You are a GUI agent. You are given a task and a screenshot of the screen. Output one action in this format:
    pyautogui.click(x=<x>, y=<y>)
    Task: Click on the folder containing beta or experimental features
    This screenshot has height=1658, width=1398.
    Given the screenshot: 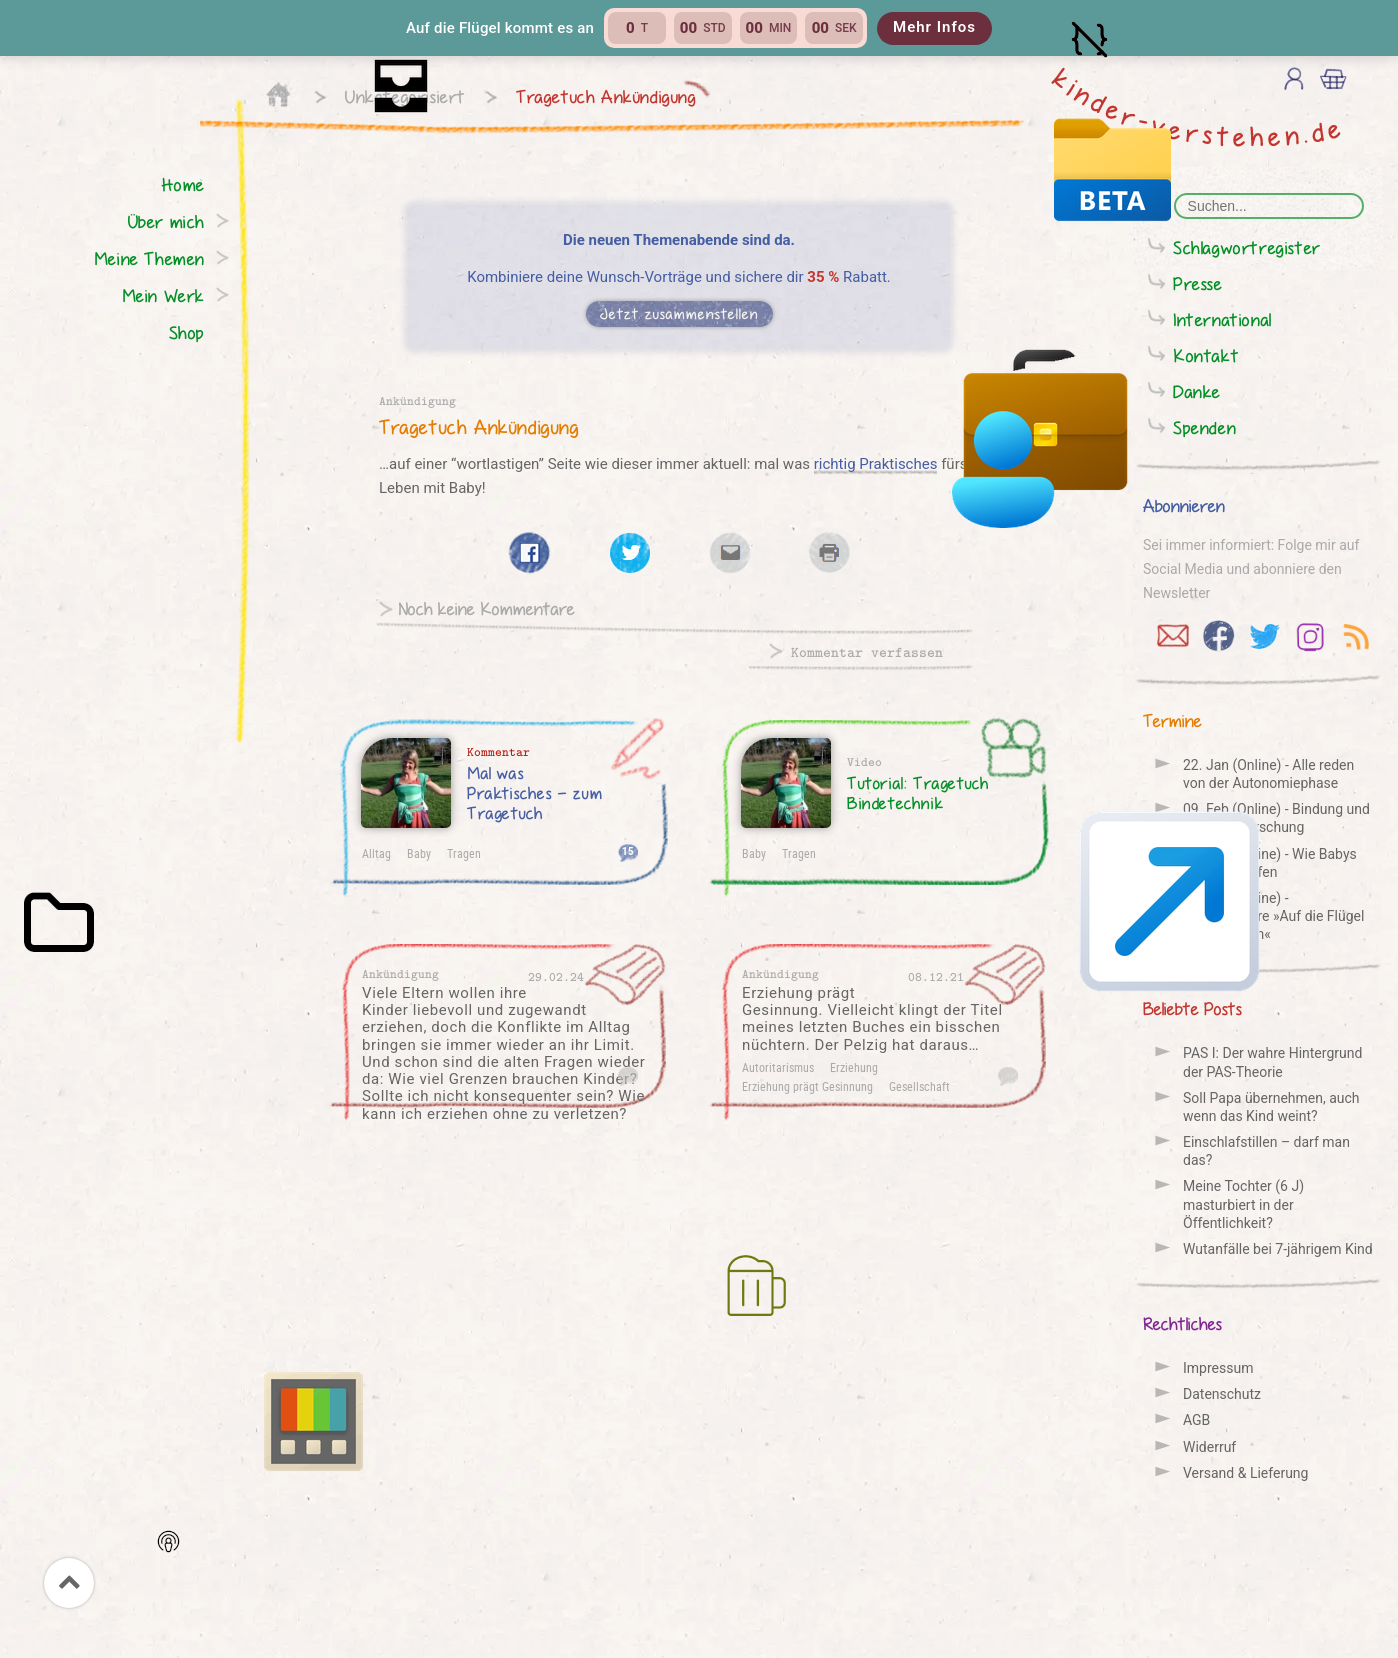 What is the action you would take?
    pyautogui.click(x=1112, y=167)
    